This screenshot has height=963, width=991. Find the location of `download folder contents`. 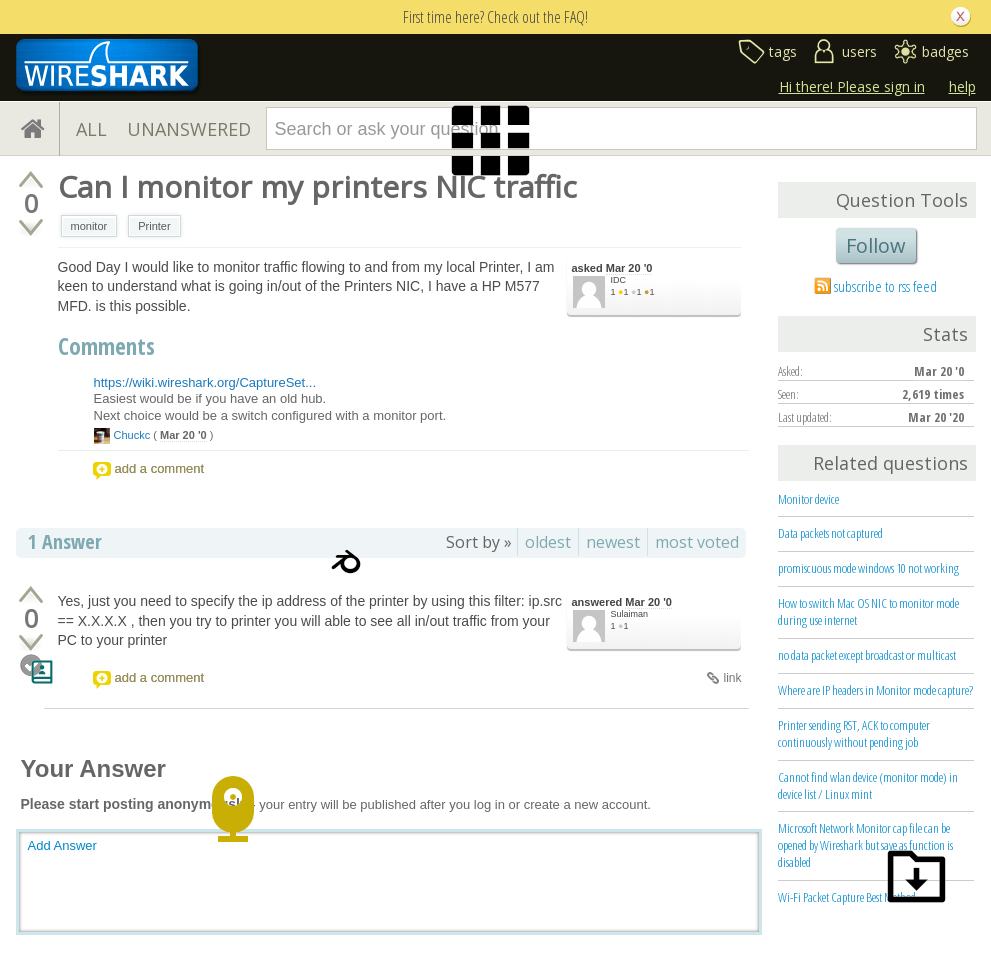

download folder contents is located at coordinates (916, 876).